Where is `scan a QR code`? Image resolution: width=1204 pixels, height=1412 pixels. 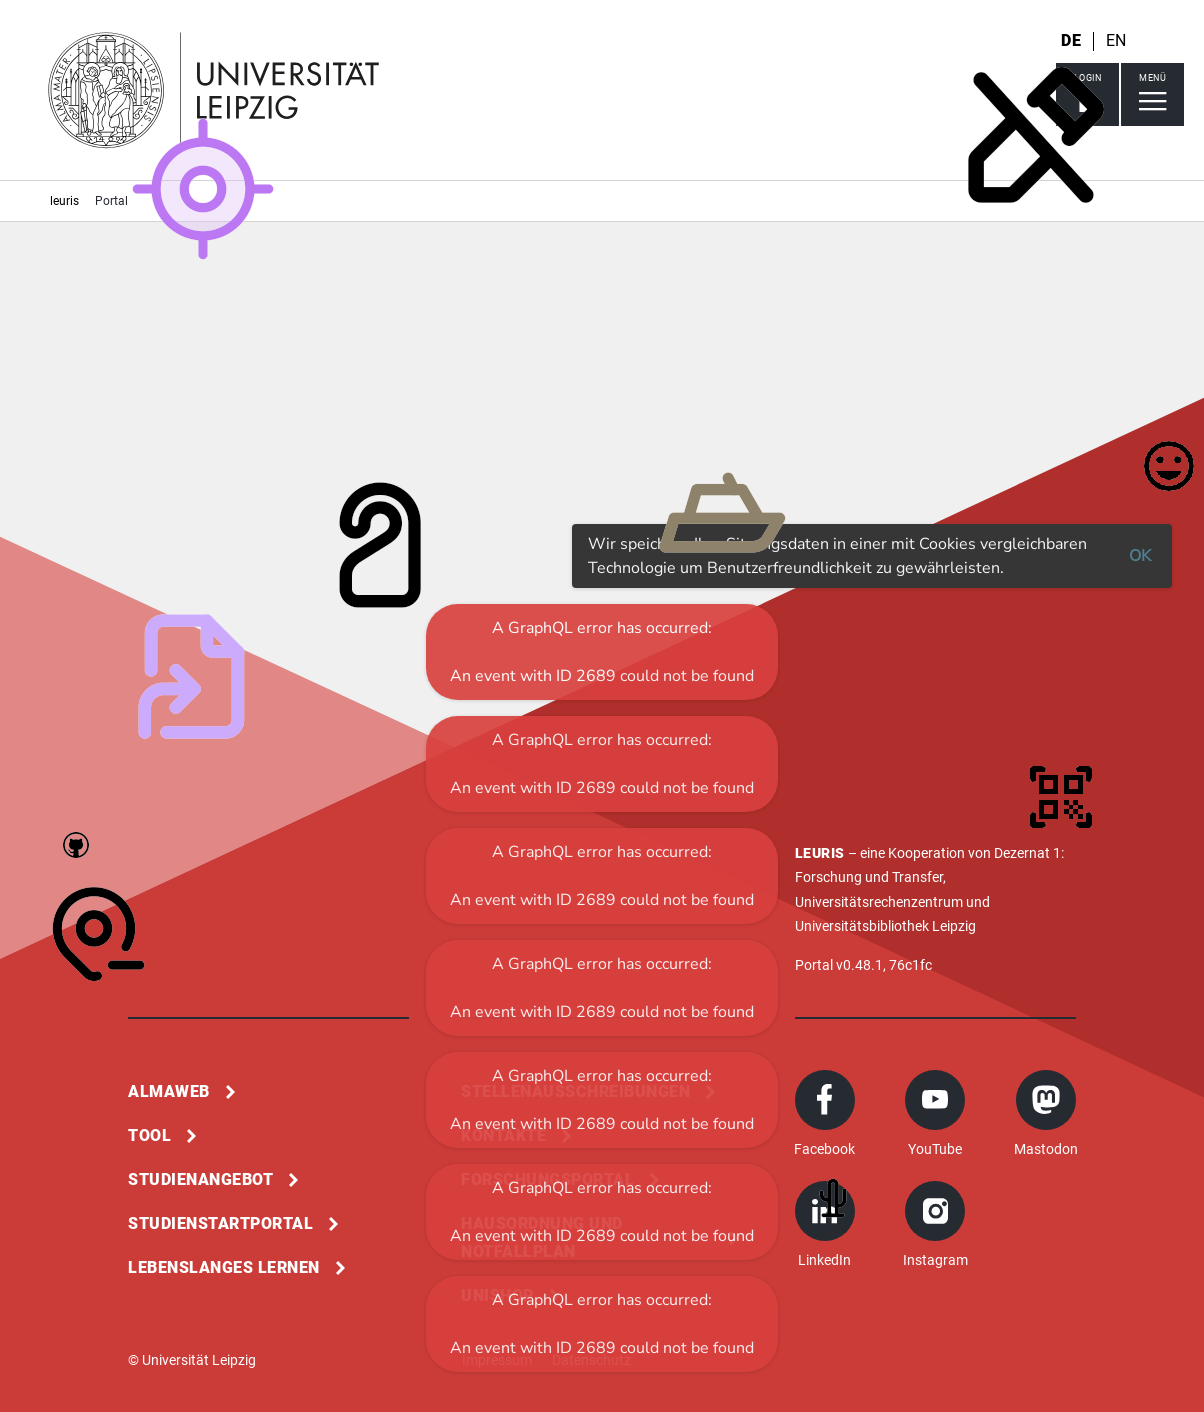 scan a QR code is located at coordinates (1061, 797).